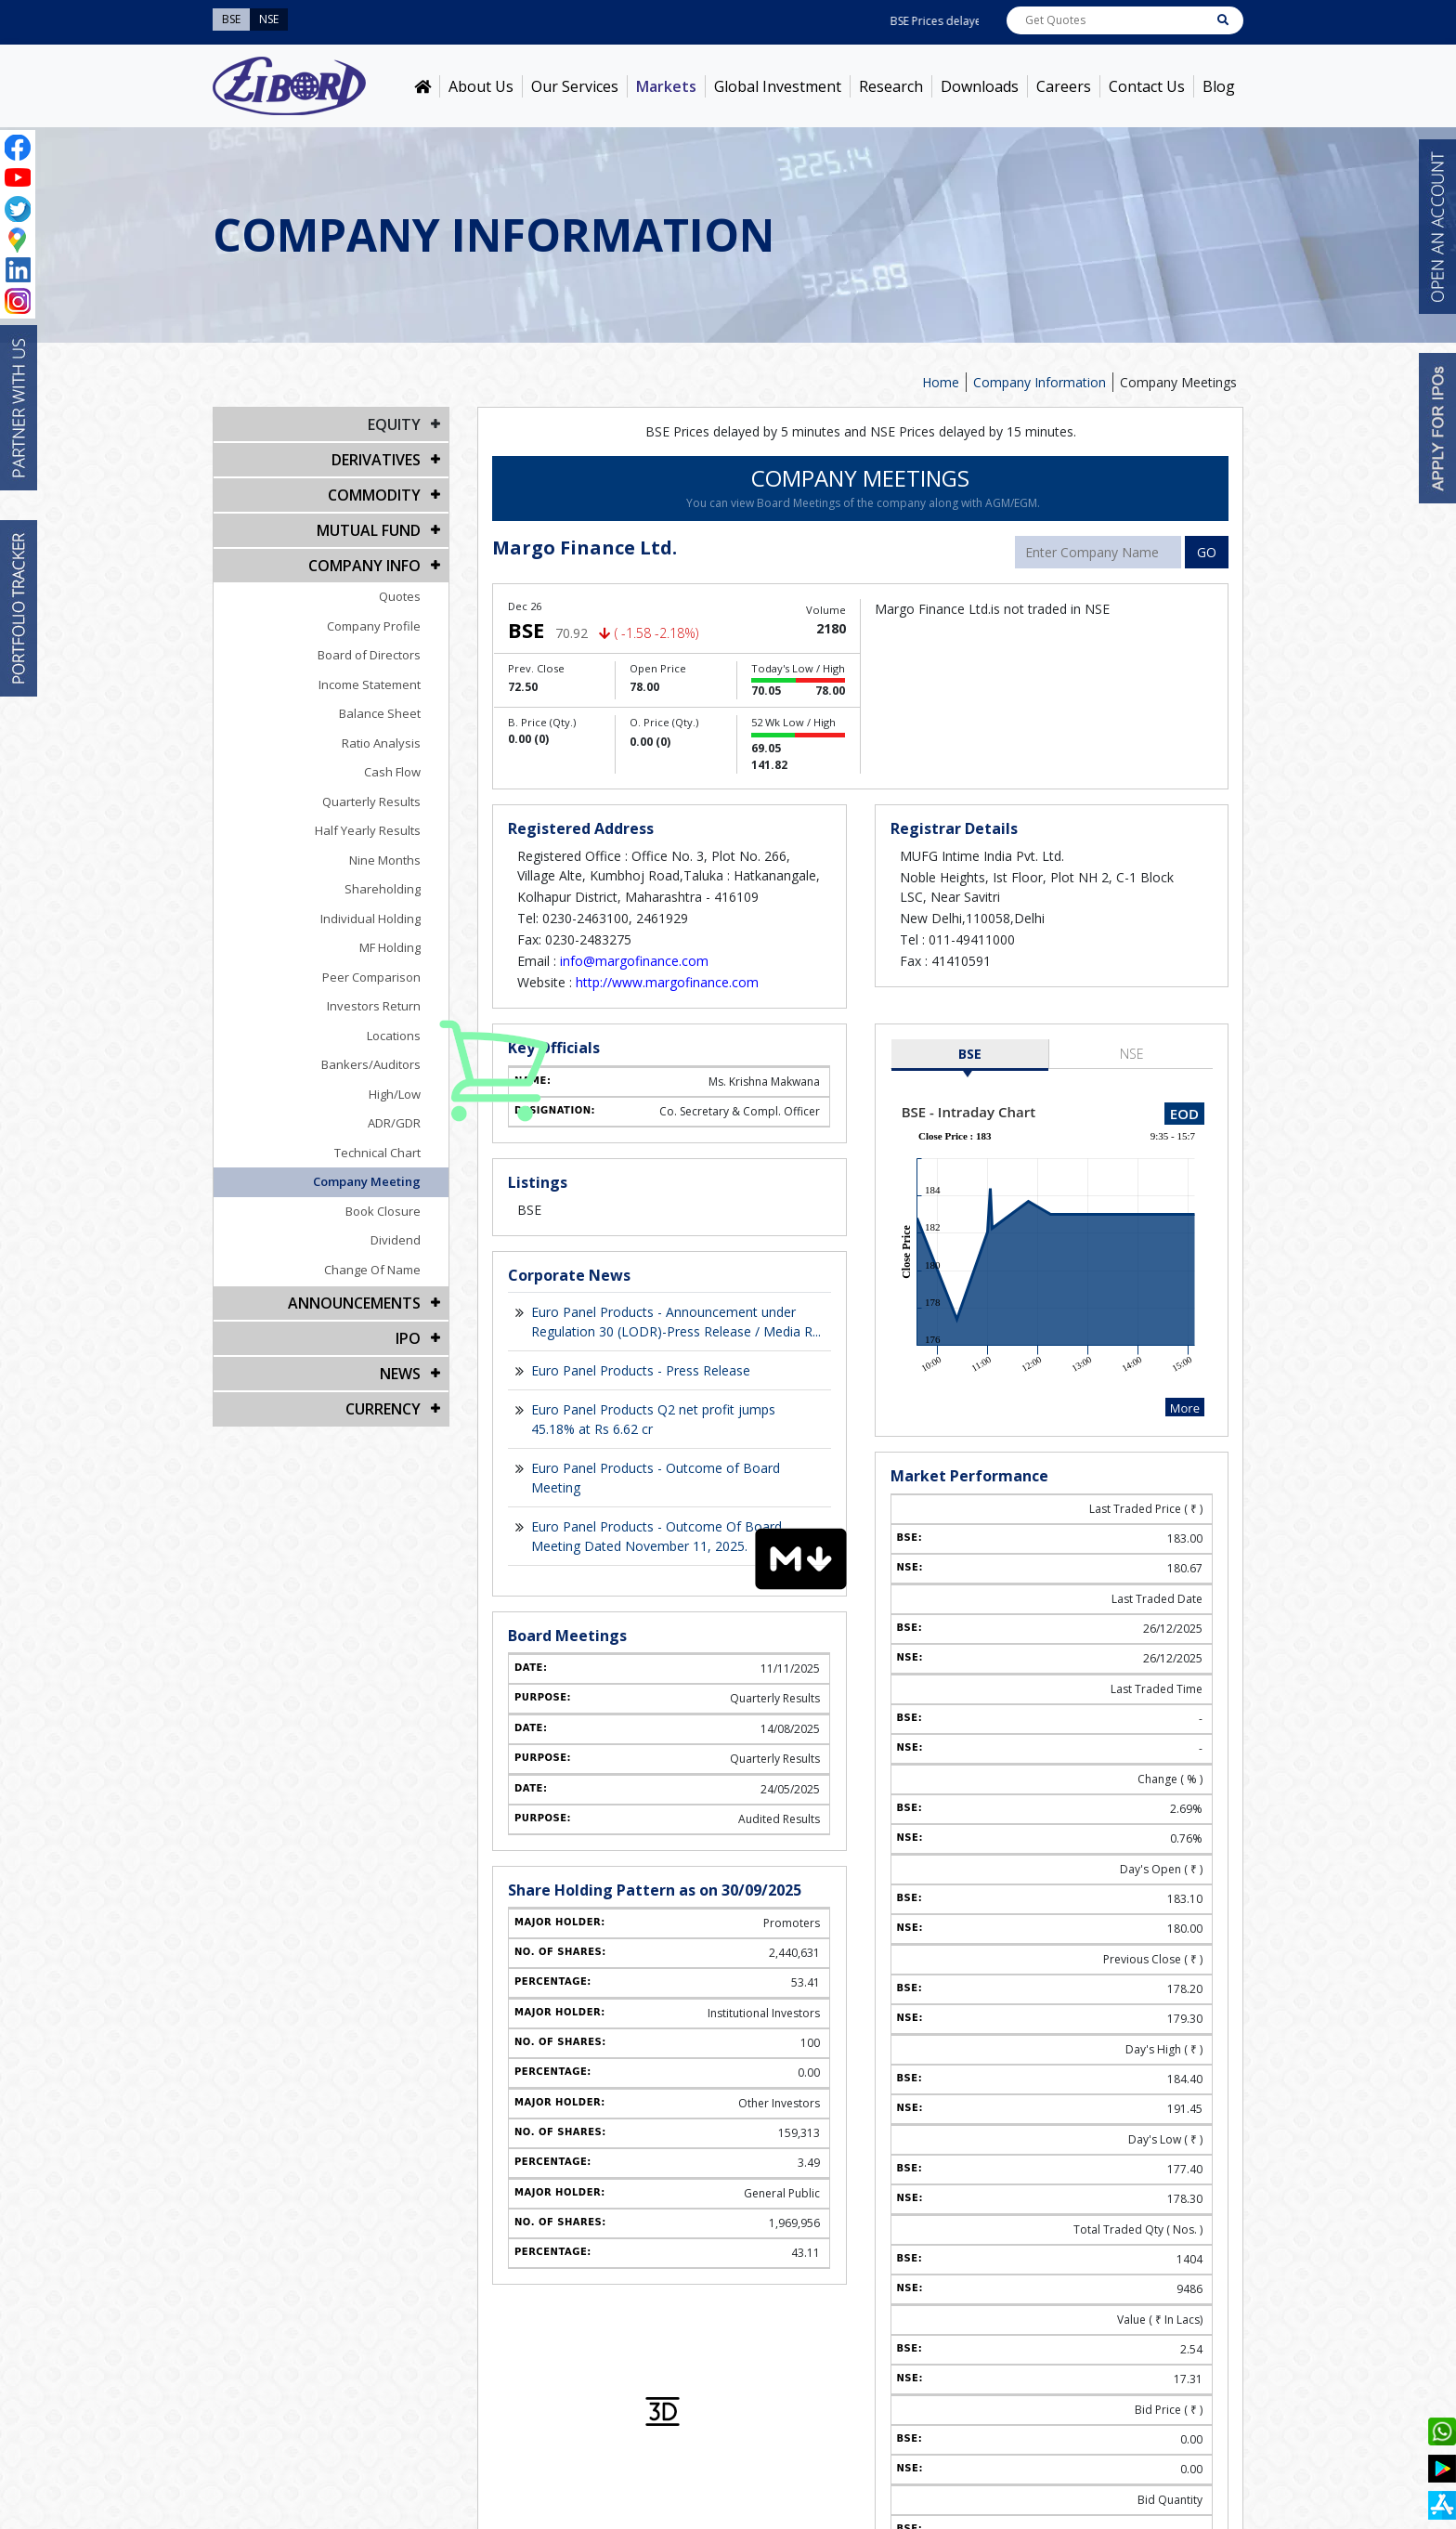  Describe the element at coordinates (662, 2411) in the screenshot. I see `switch to 3D view mode` at that location.